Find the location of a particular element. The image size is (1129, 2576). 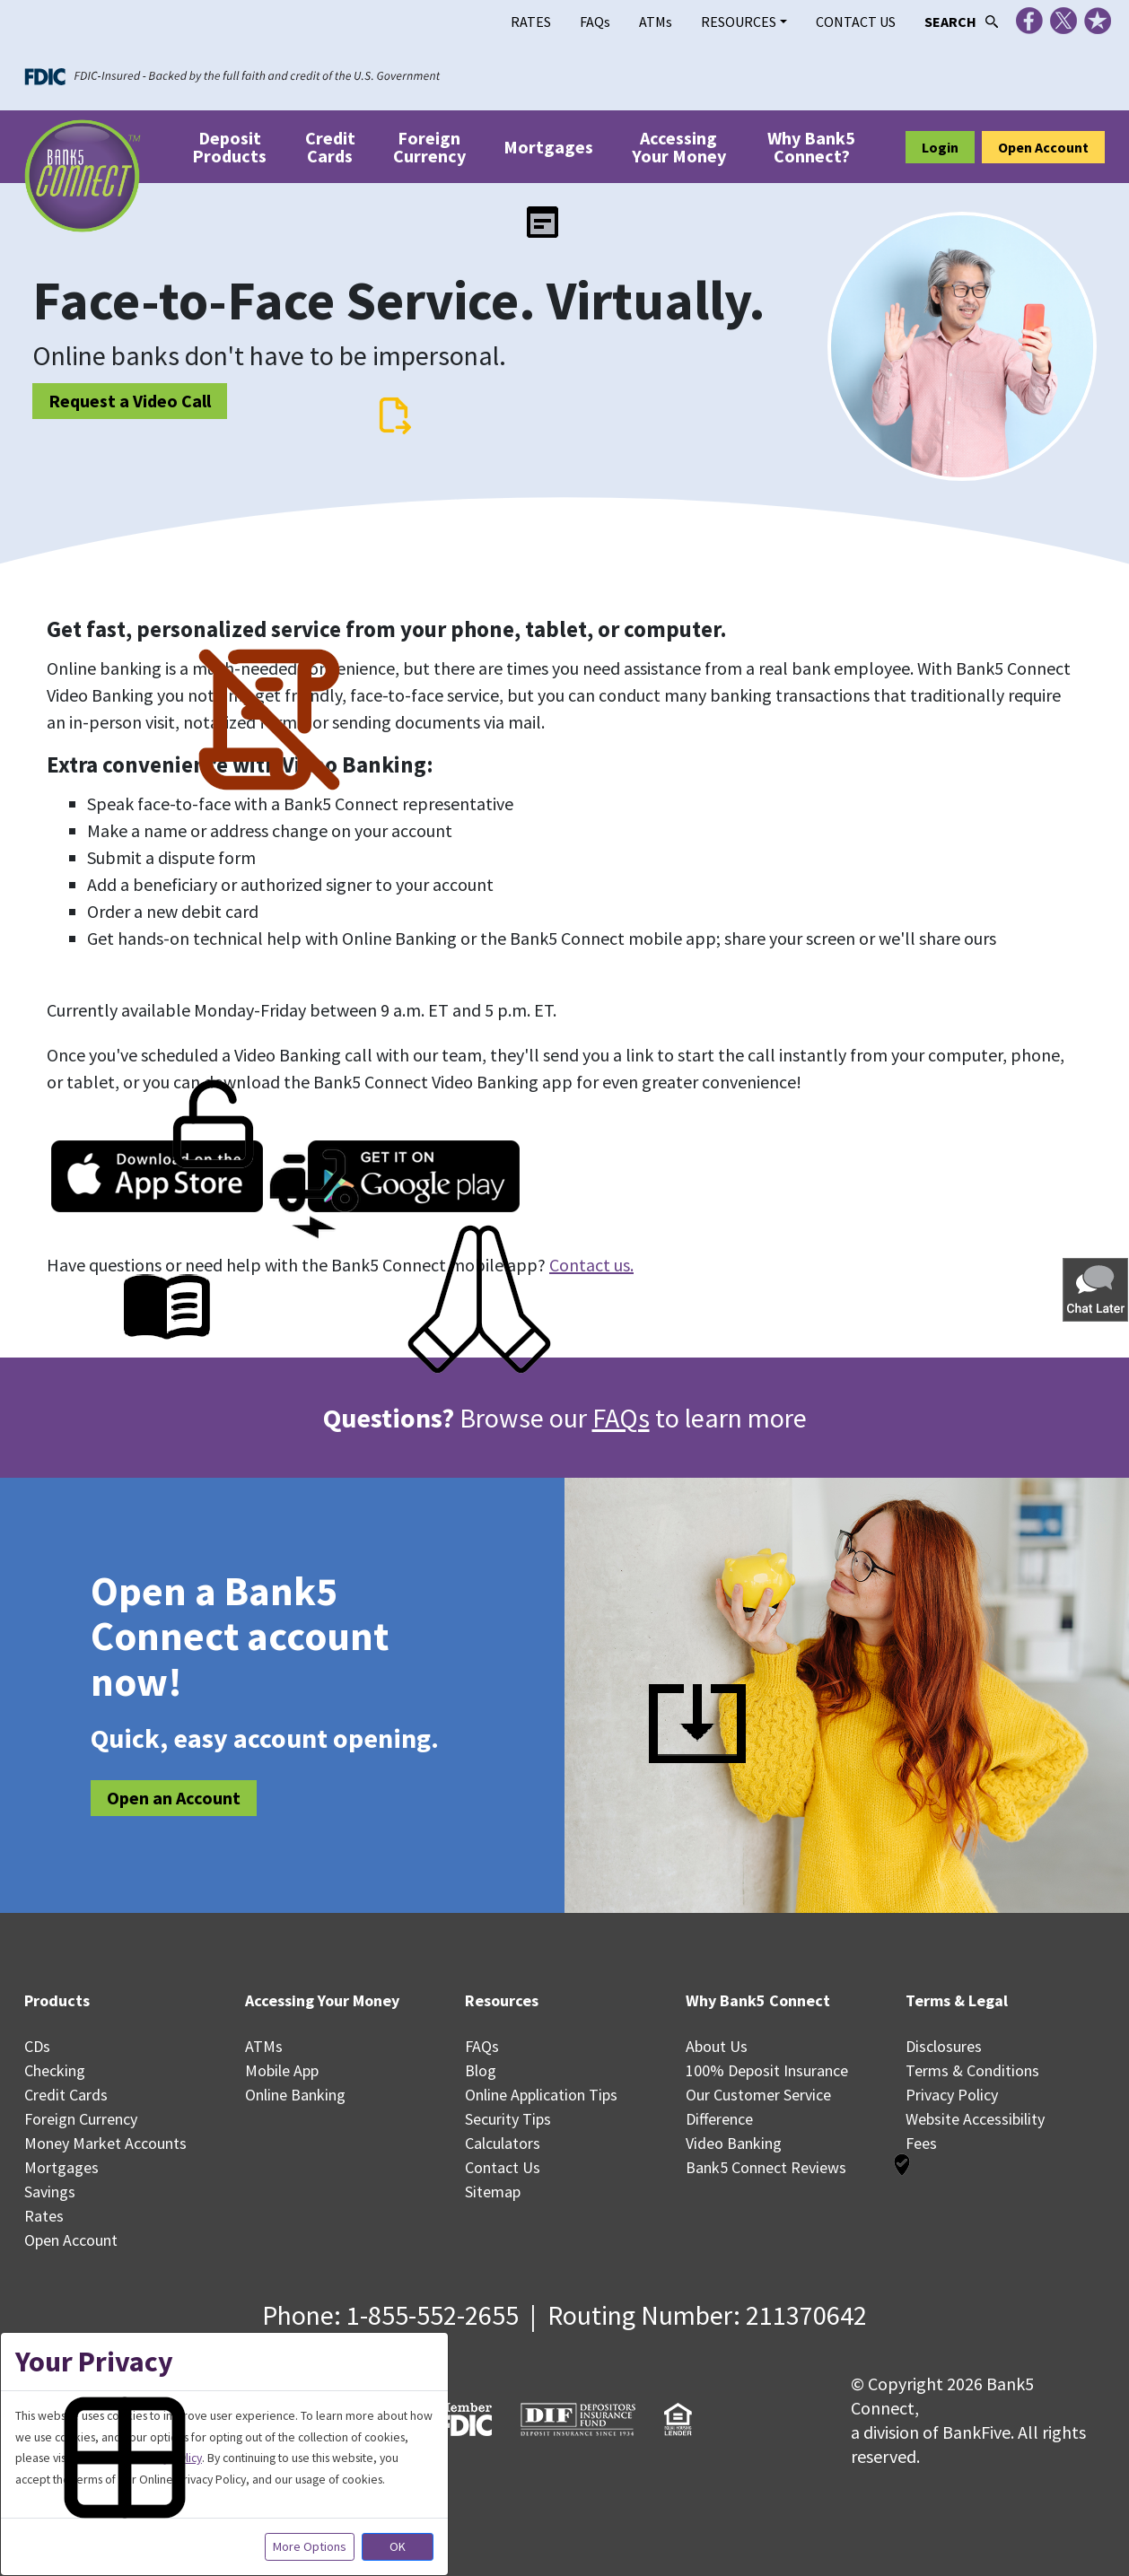

express gratitude or thanks is located at coordinates (479, 1302).